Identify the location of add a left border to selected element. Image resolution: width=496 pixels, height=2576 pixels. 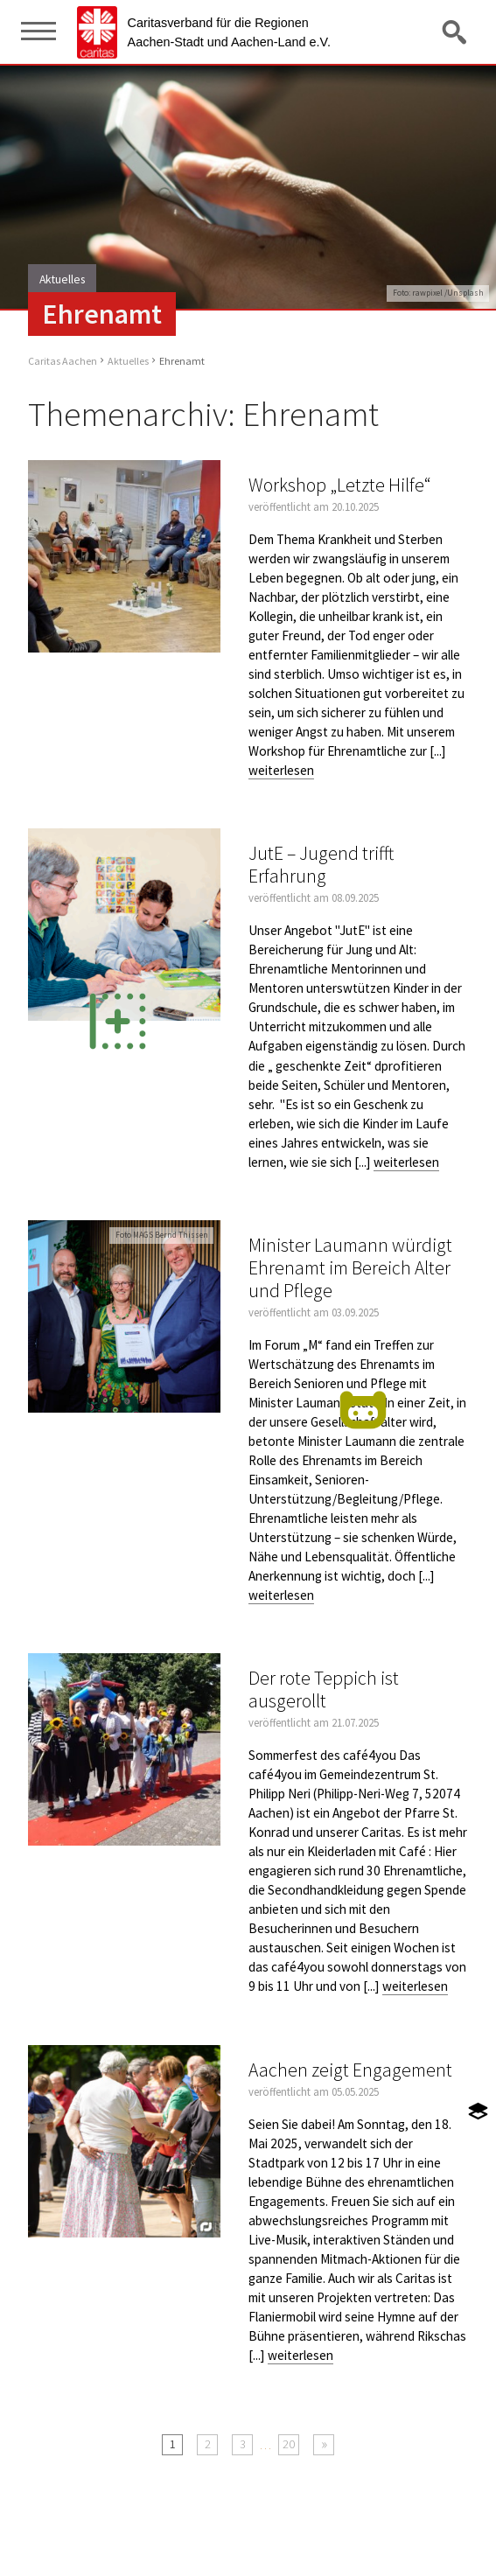
(117, 1021).